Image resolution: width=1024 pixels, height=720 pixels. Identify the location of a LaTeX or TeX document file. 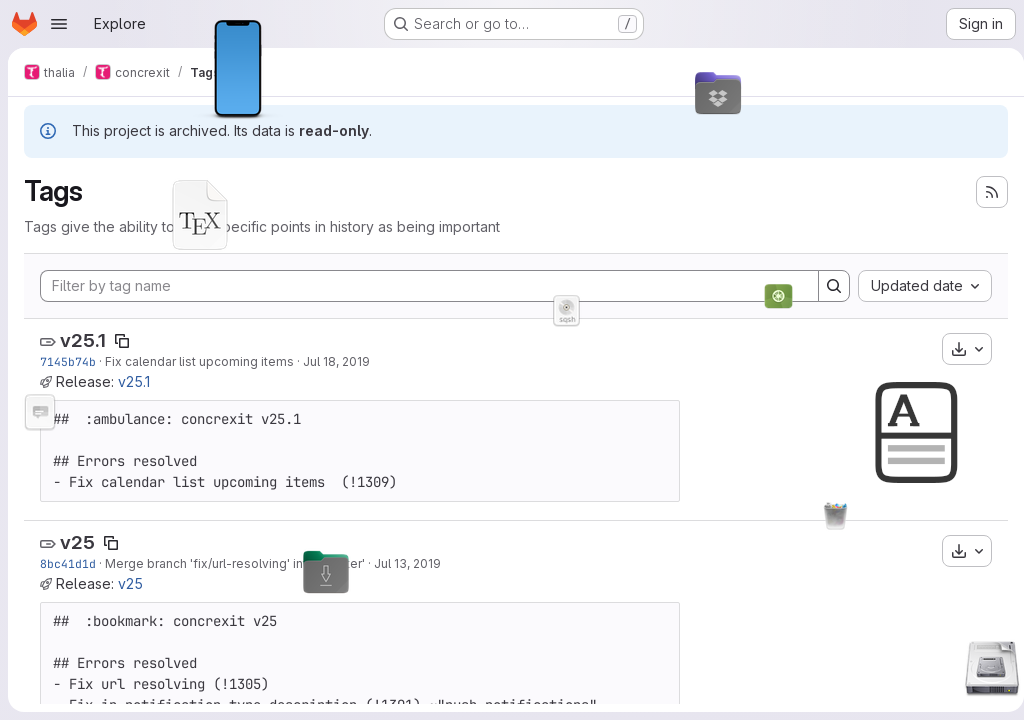
(200, 215).